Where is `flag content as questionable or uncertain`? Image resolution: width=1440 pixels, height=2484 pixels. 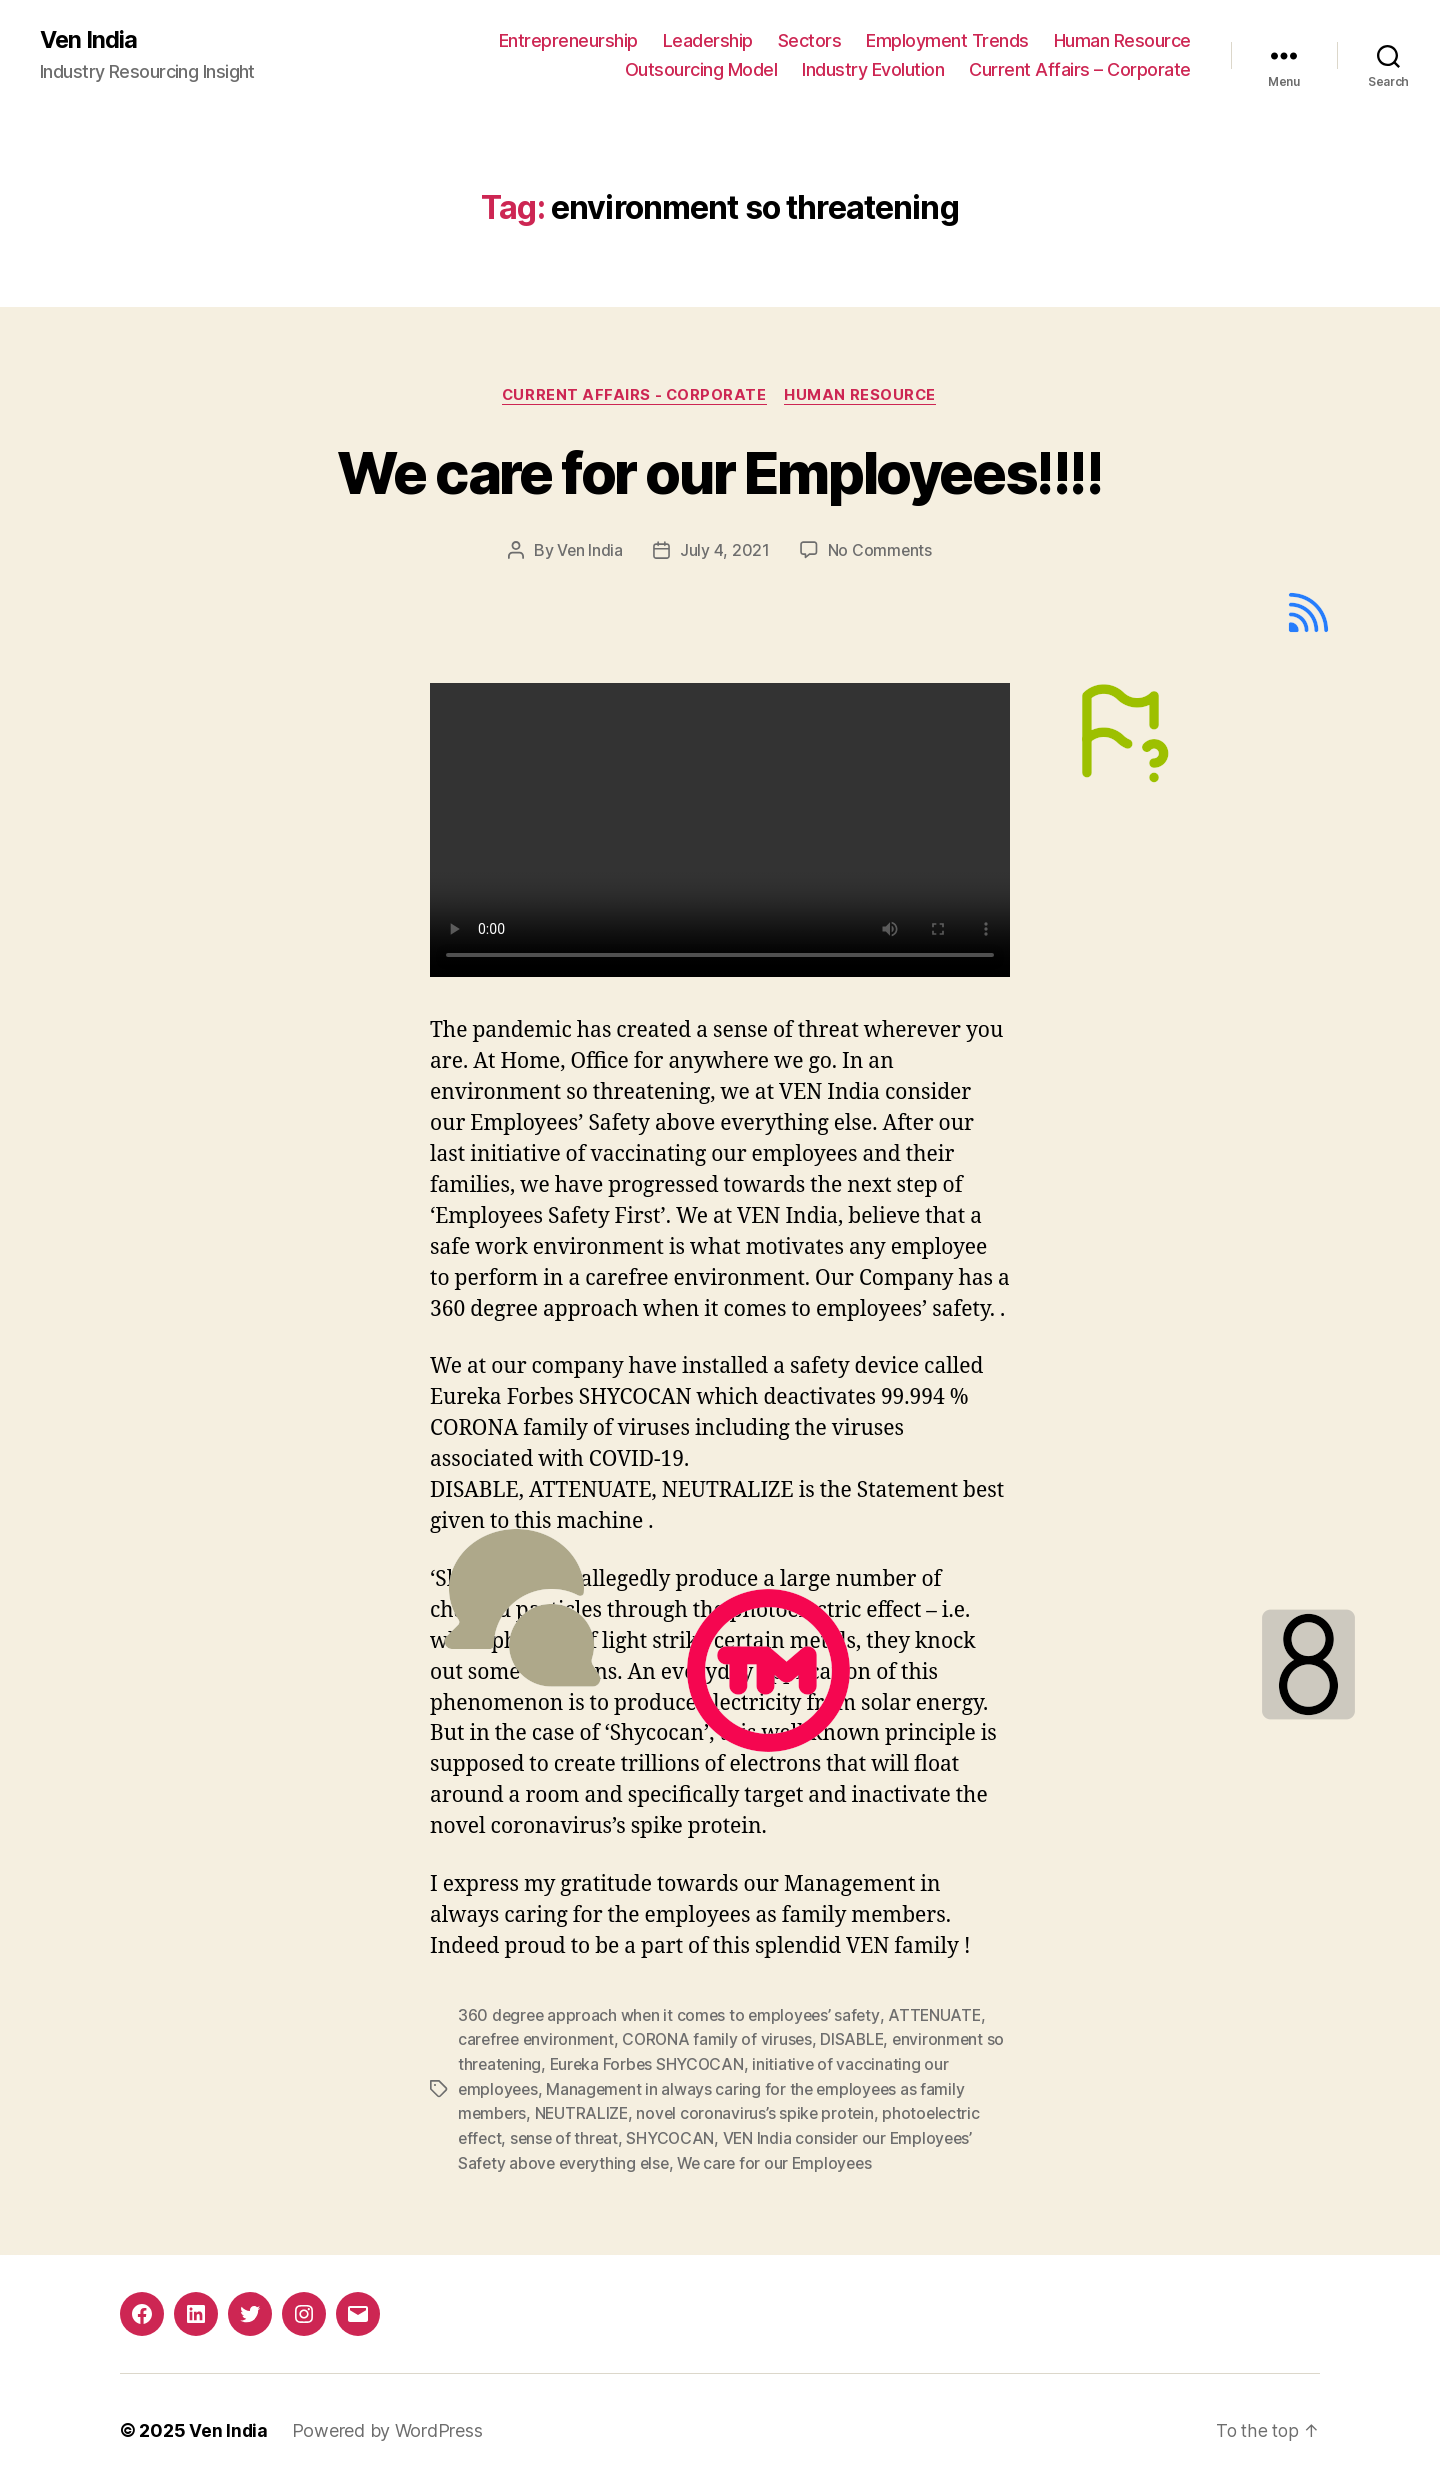
flag content as questionable or uncertain is located at coordinates (1120, 729).